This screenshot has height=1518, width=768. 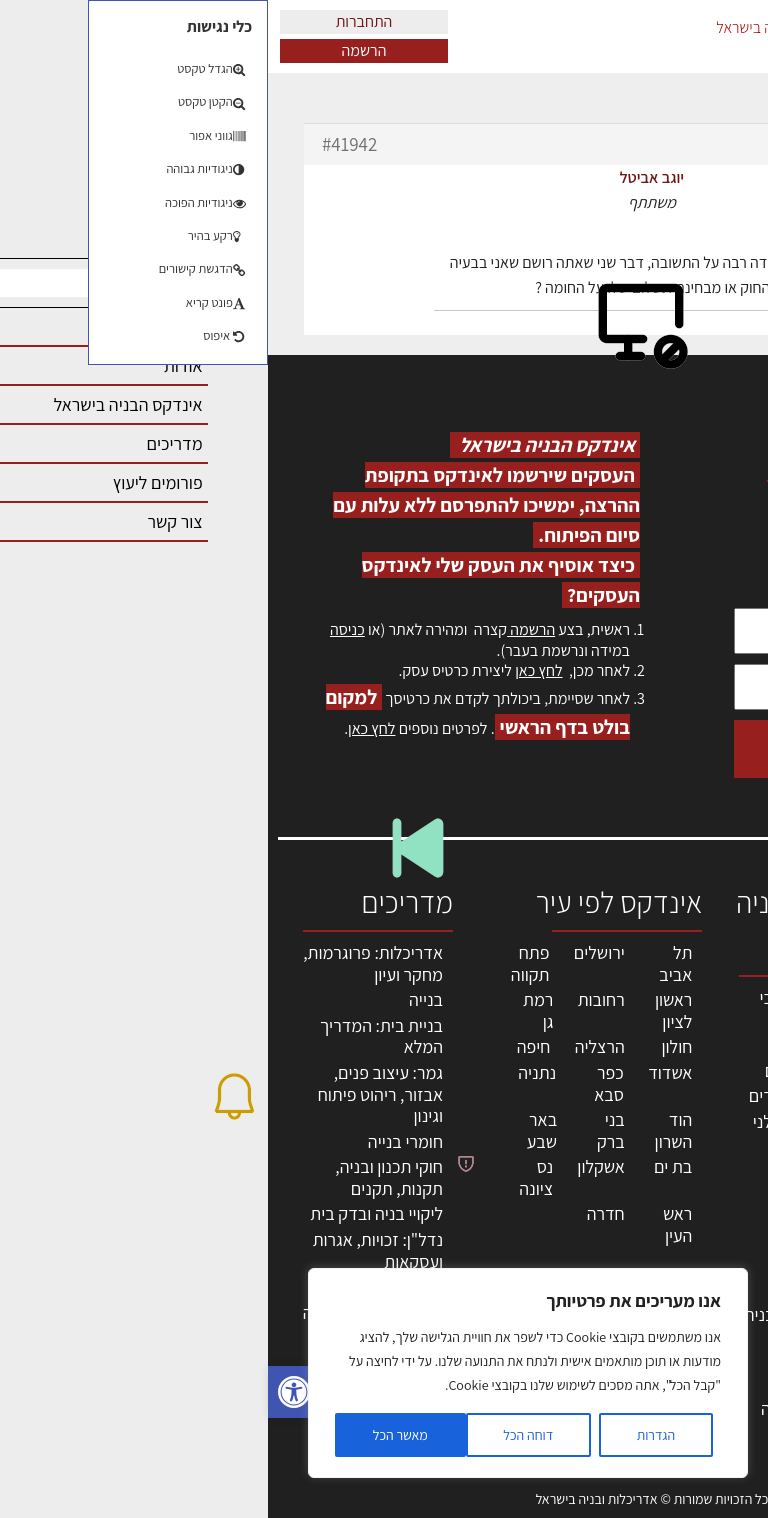 I want to click on cancel or disconnect desktop device, so click(x=641, y=322).